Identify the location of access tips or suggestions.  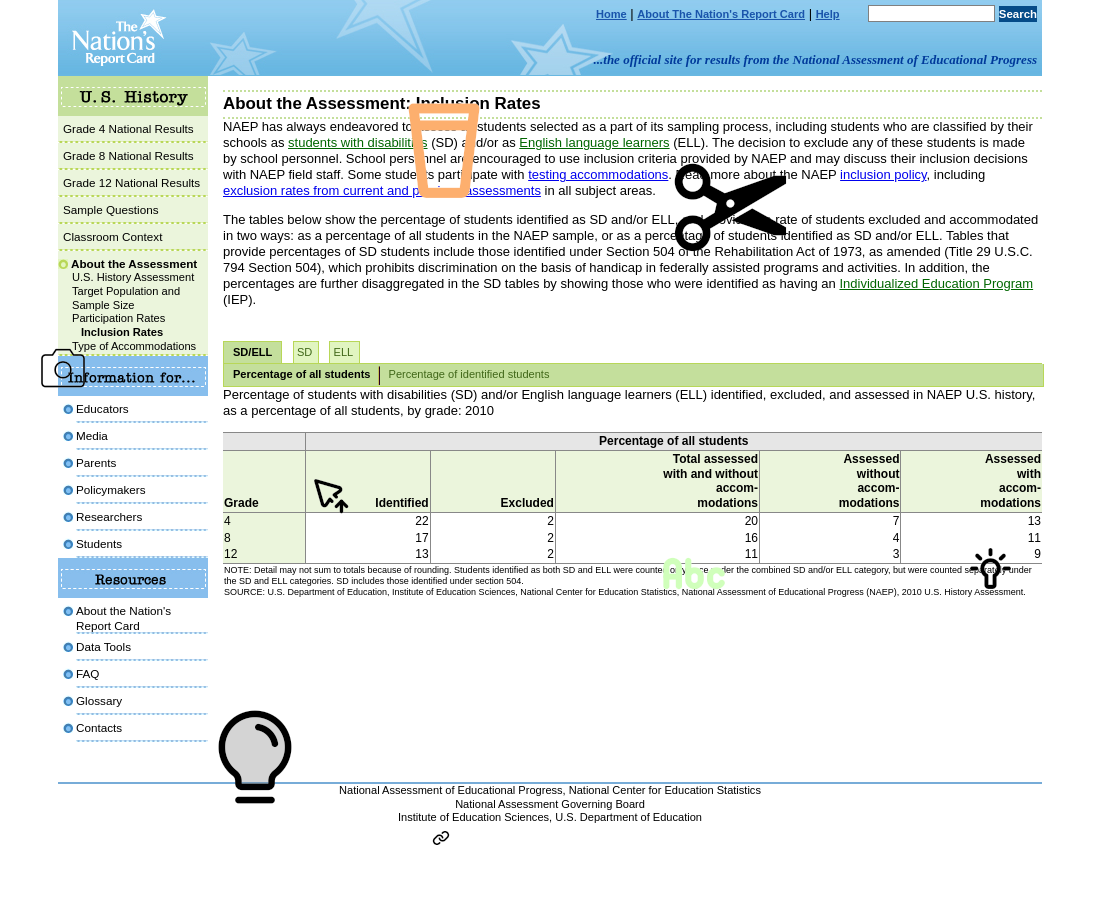
(990, 568).